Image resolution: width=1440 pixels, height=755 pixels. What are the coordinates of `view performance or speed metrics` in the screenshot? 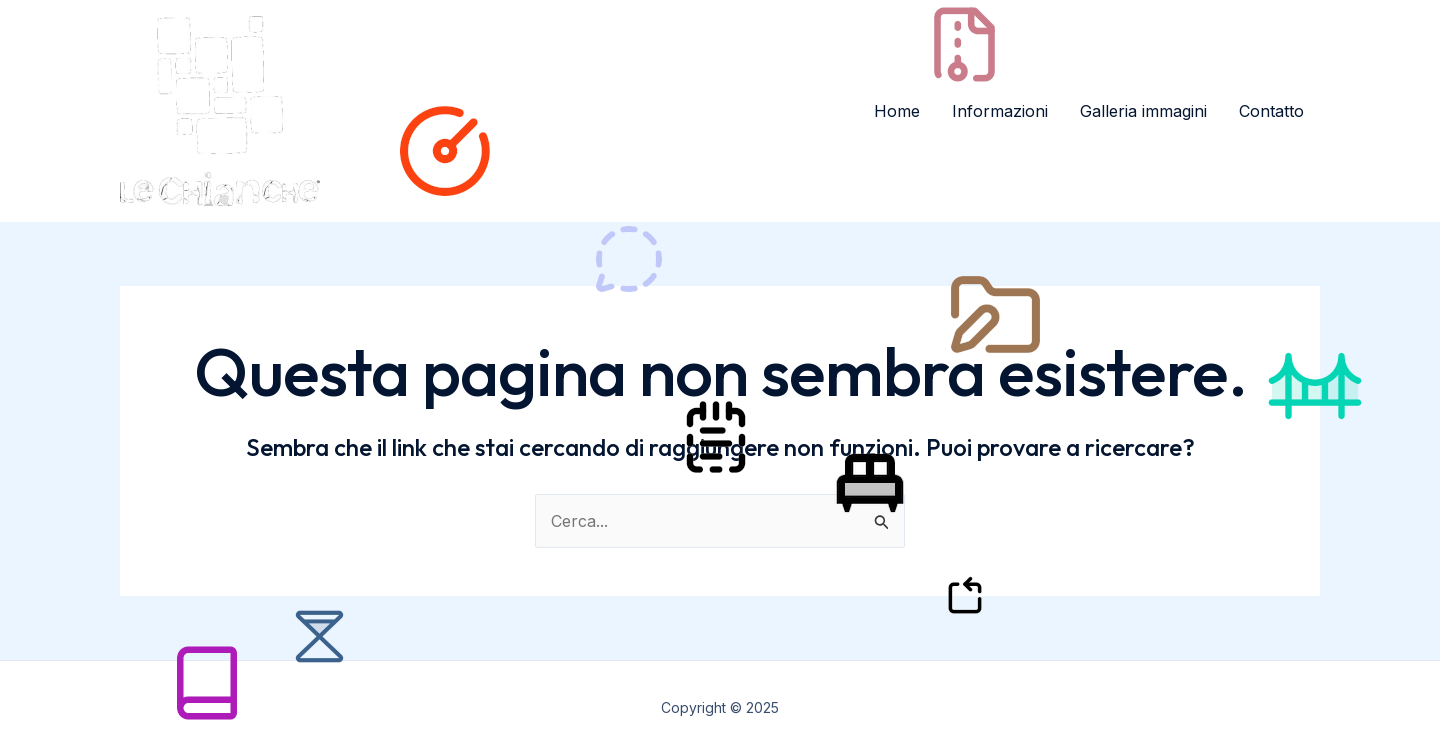 It's located at (445, 151).